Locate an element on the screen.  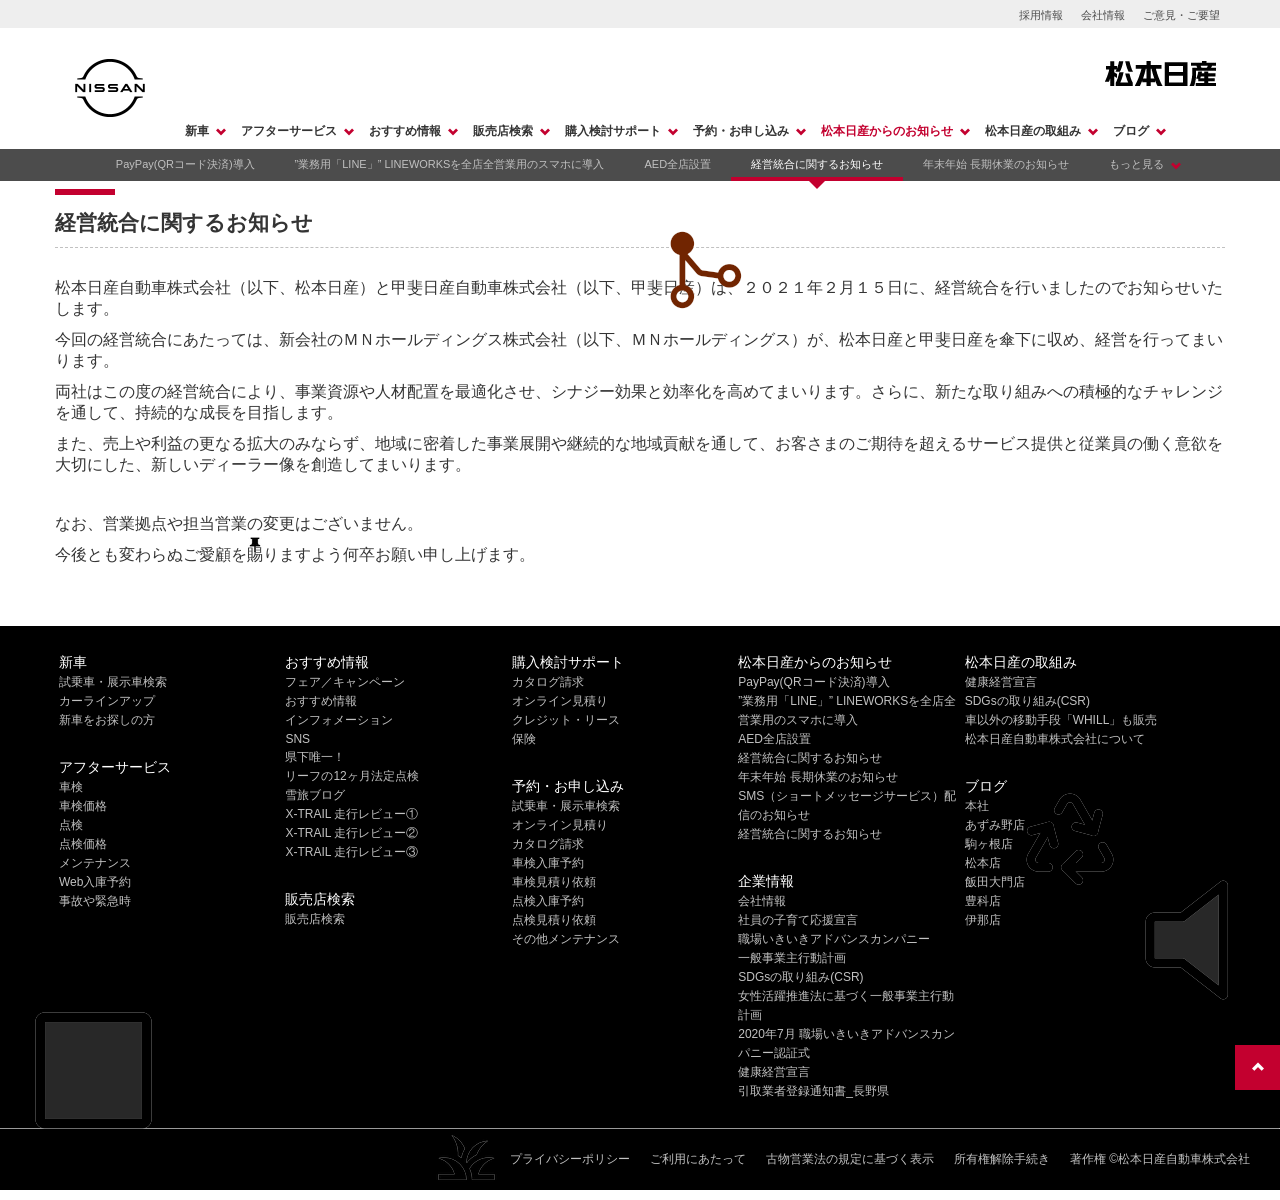
indicates a park or green space is located at coordinates (466, 1157).